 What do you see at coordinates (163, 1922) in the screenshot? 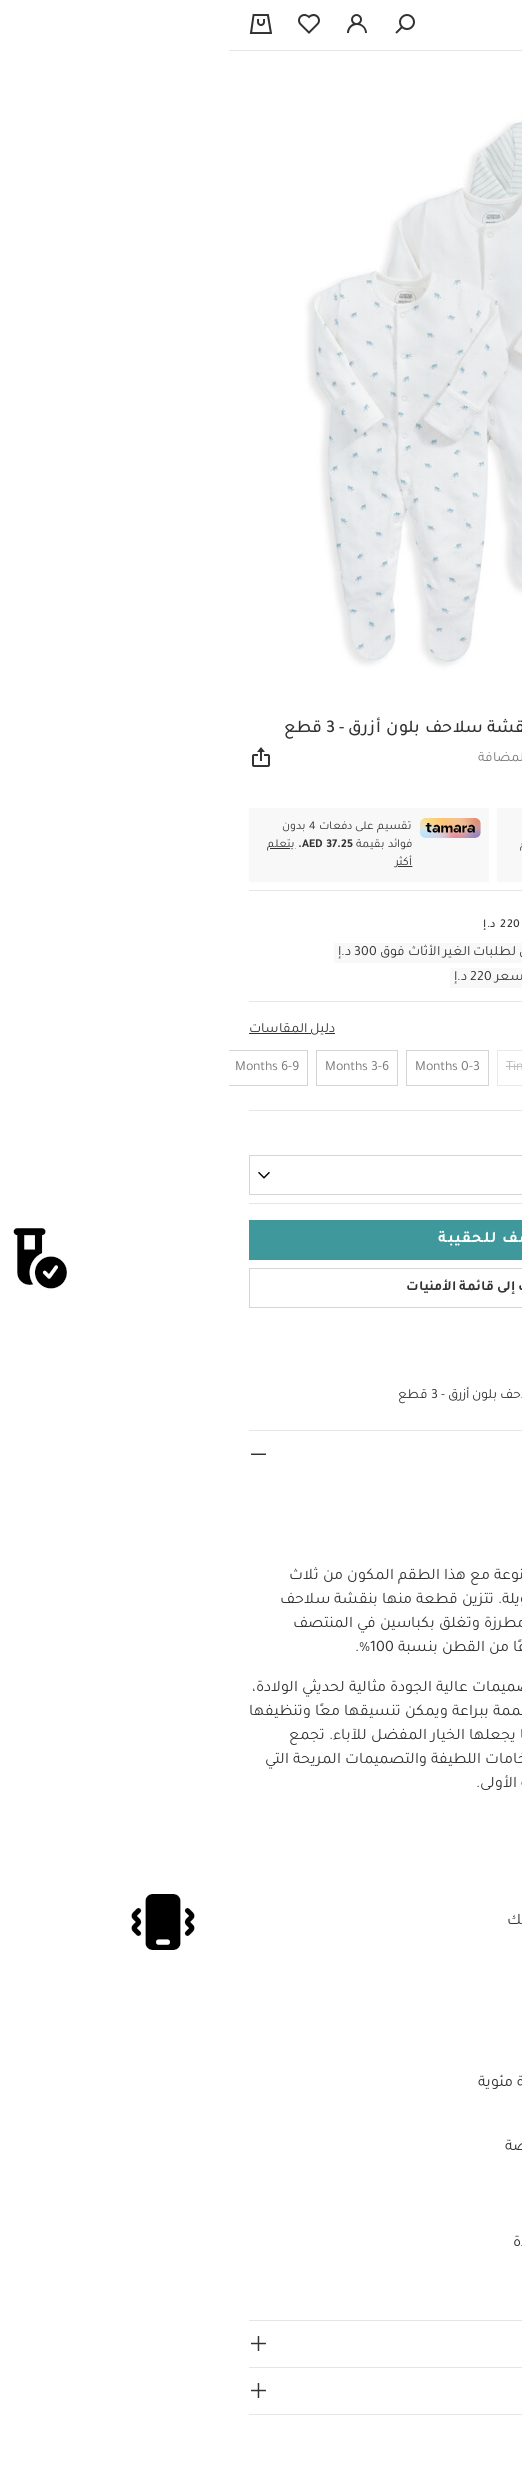
I see `phone is on vibrate mode` at bounding box center [163, 1922].